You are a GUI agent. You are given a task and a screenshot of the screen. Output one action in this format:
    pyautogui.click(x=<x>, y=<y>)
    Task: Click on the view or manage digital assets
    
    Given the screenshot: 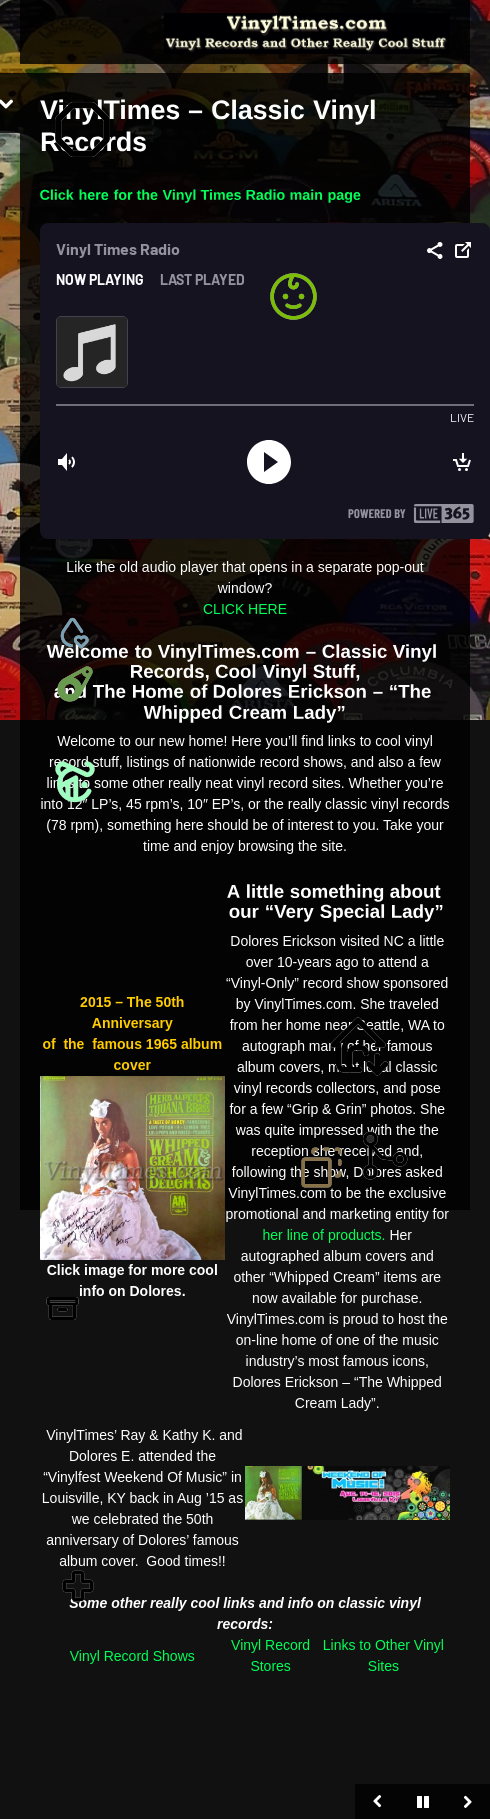 What is the action you would take?
    pyautogui.click(x=75, y=684)
    